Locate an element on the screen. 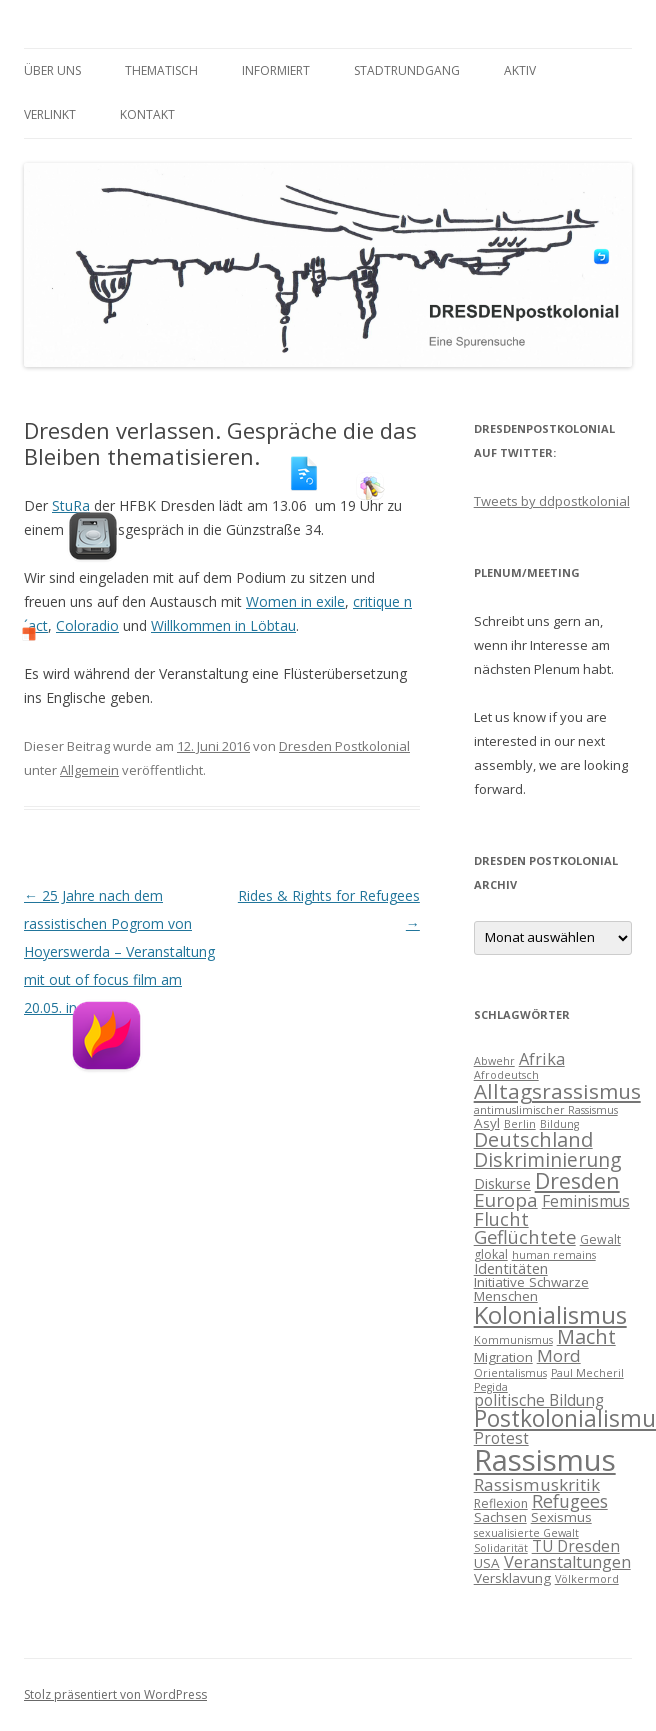 This screenshot has height=1731, width=656. open disk utility to manage storage drives is located at coordinates (93, 536).